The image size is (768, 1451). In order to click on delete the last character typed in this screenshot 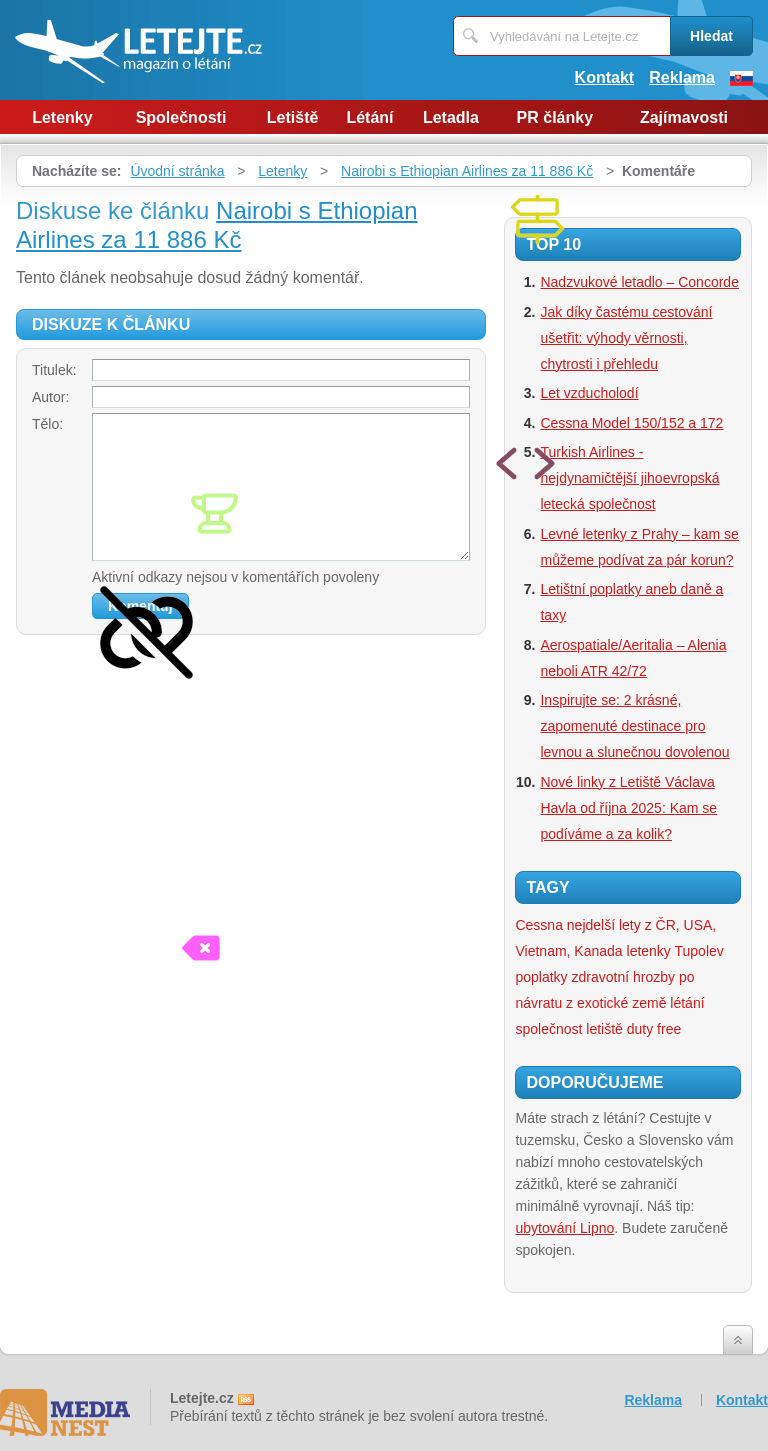, I will do `click(203, 948)`.